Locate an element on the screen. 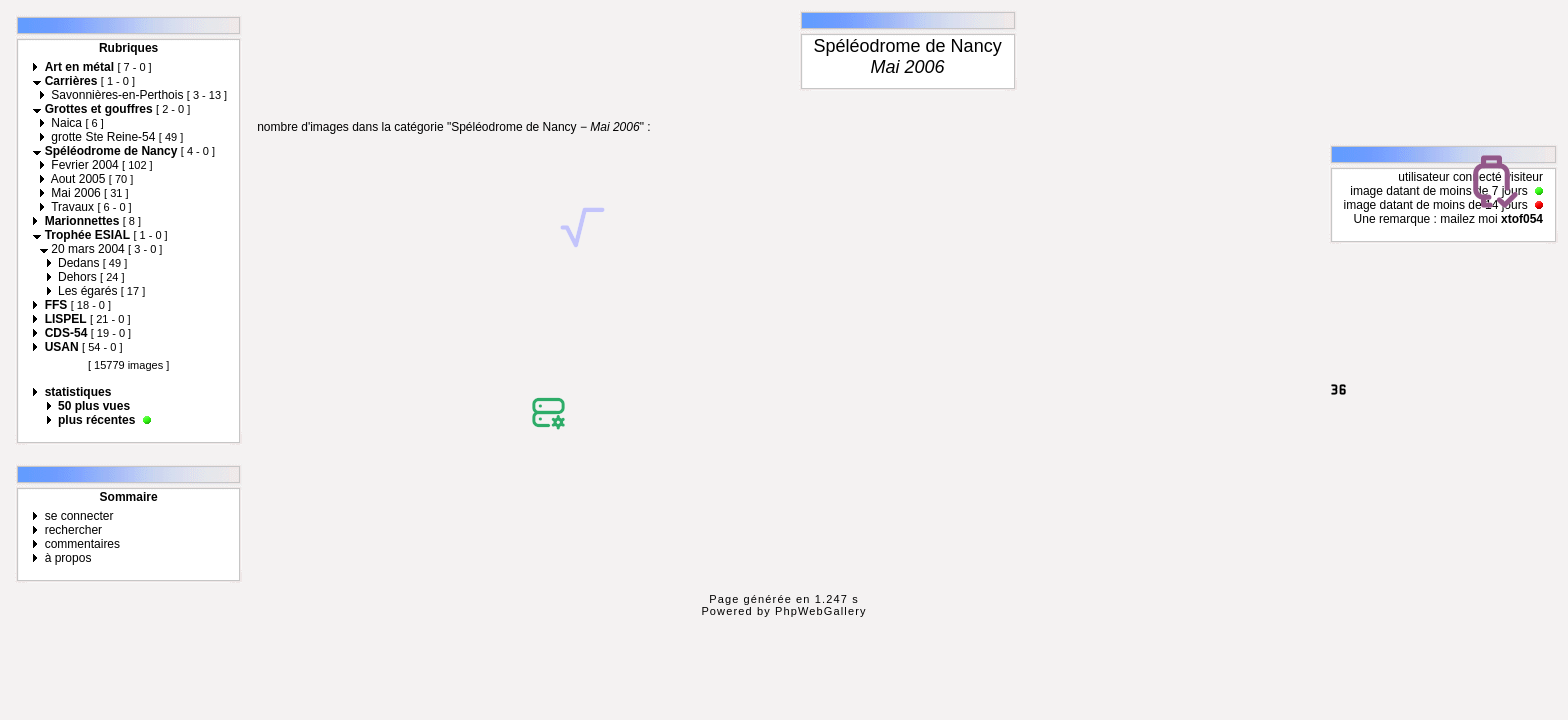 The width and height of the screenshot is (1568, 720). smartwatch successfully connected is located at coordinates (1491, 181).